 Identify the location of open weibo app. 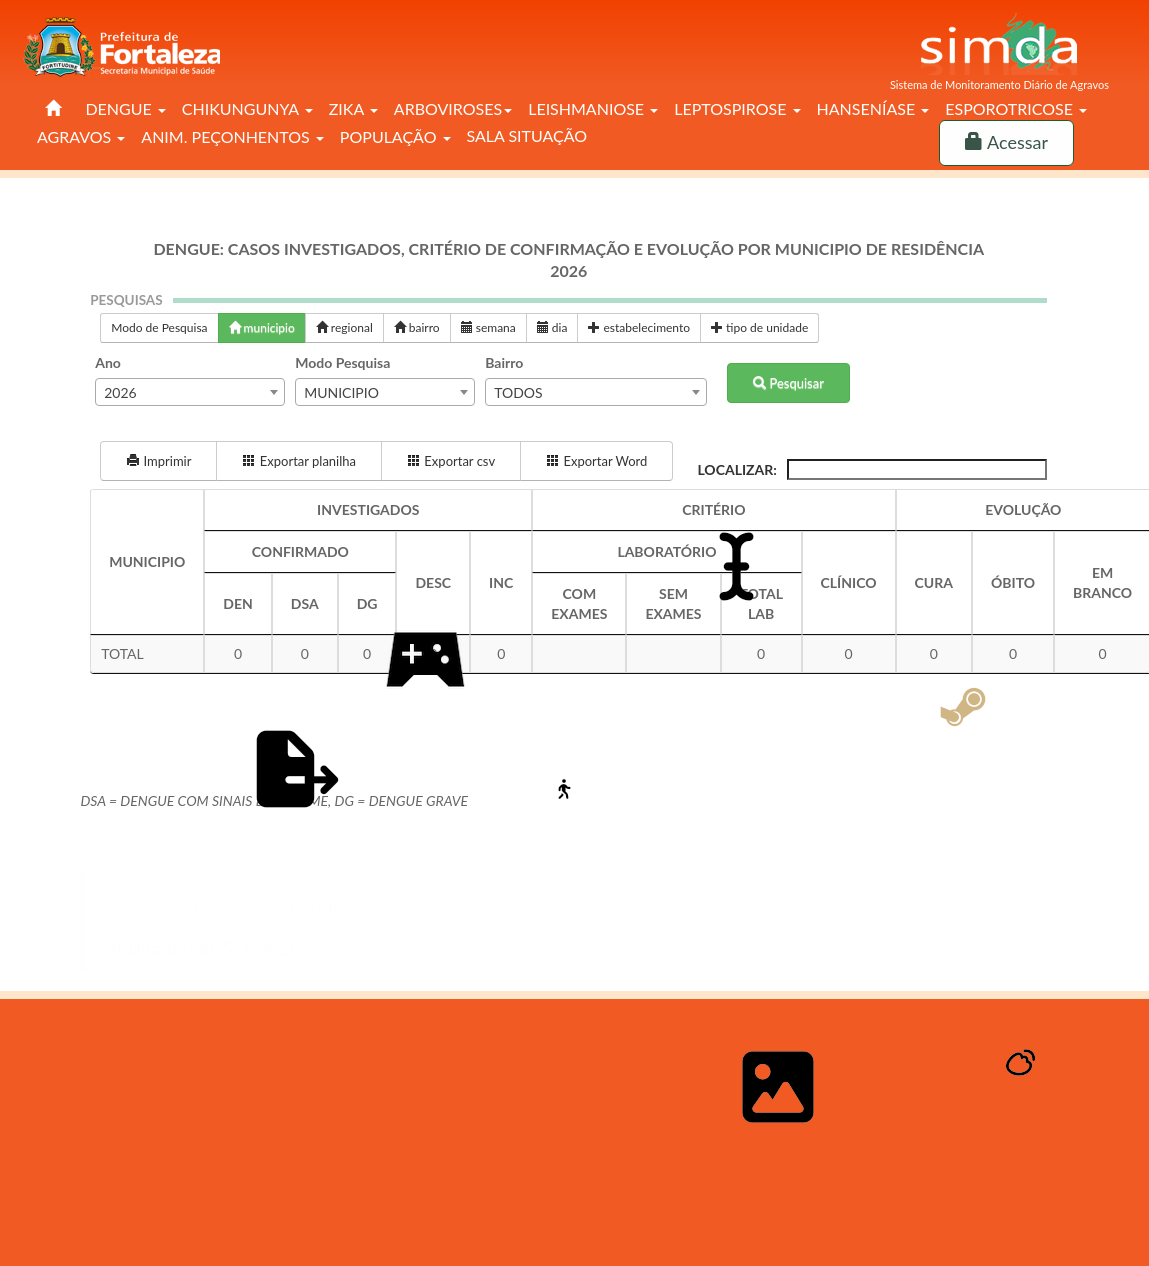
(1020, 1062).